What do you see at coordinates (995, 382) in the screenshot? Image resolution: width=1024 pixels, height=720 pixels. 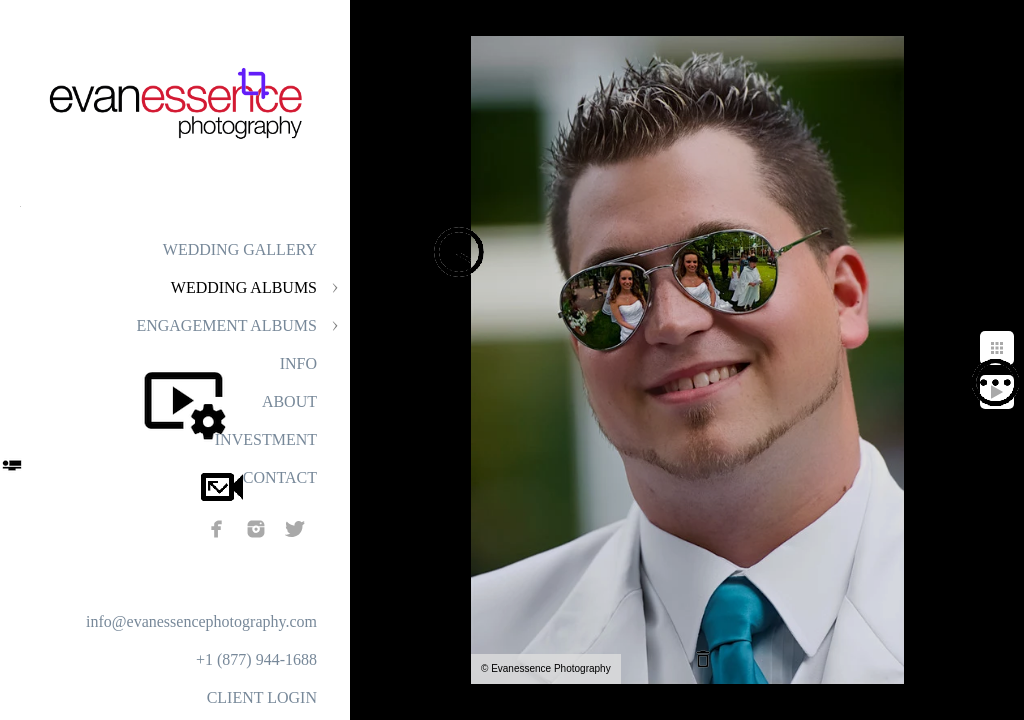 I see `view more options or actions` at bounding box center [995, 382].